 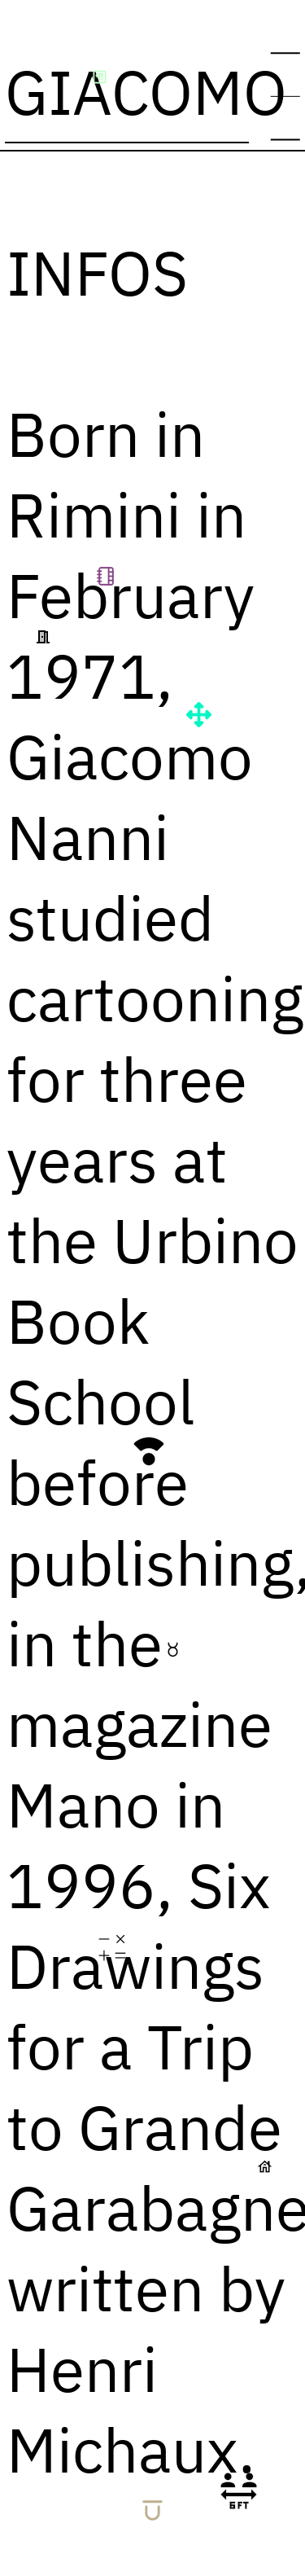 What do you see at coordinates (99, 77) in the screenshot?
I see `toggle paragraph formatting marks` at bounding box center [99, 77].